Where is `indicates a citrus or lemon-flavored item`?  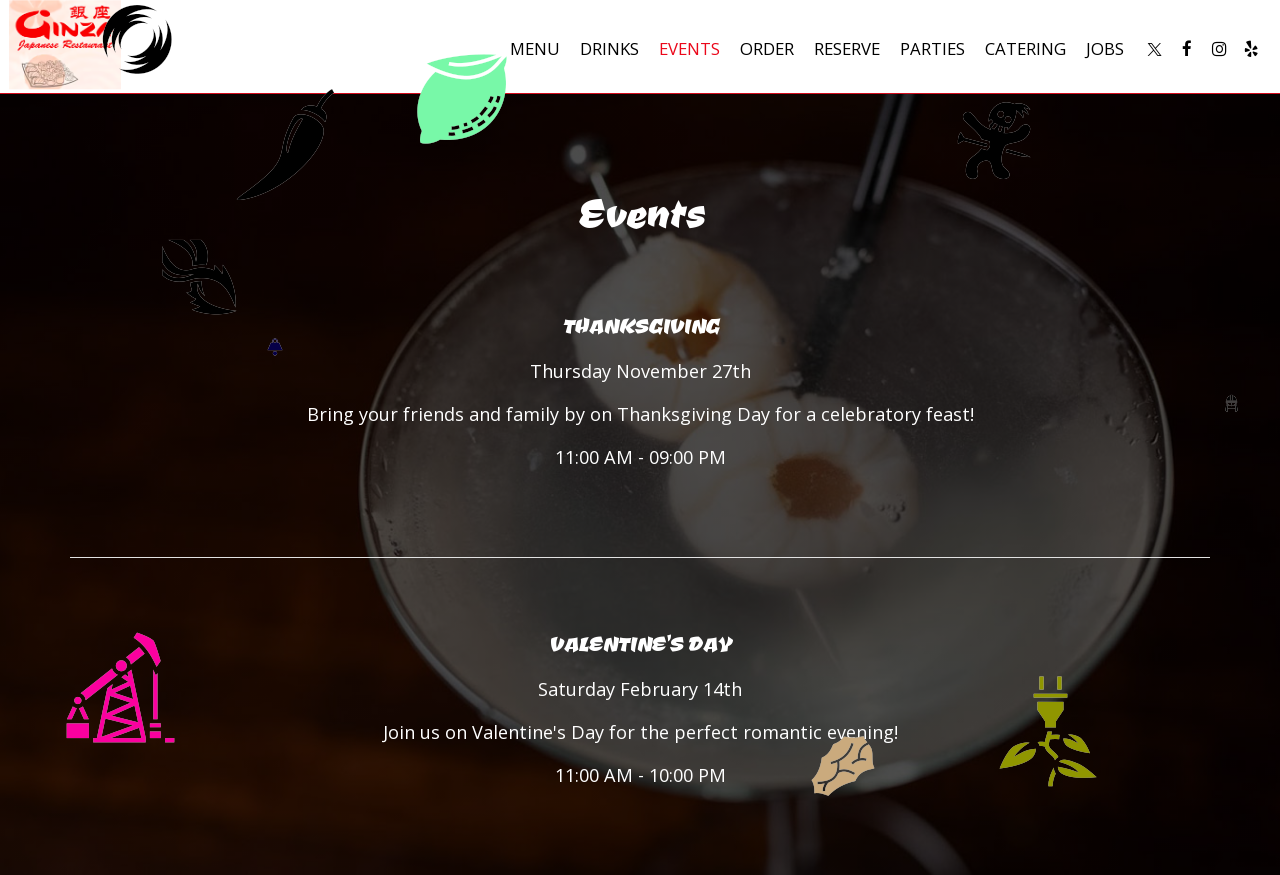
indicates a citrus or lemon-flavored item is located at coordinates (462, 99).